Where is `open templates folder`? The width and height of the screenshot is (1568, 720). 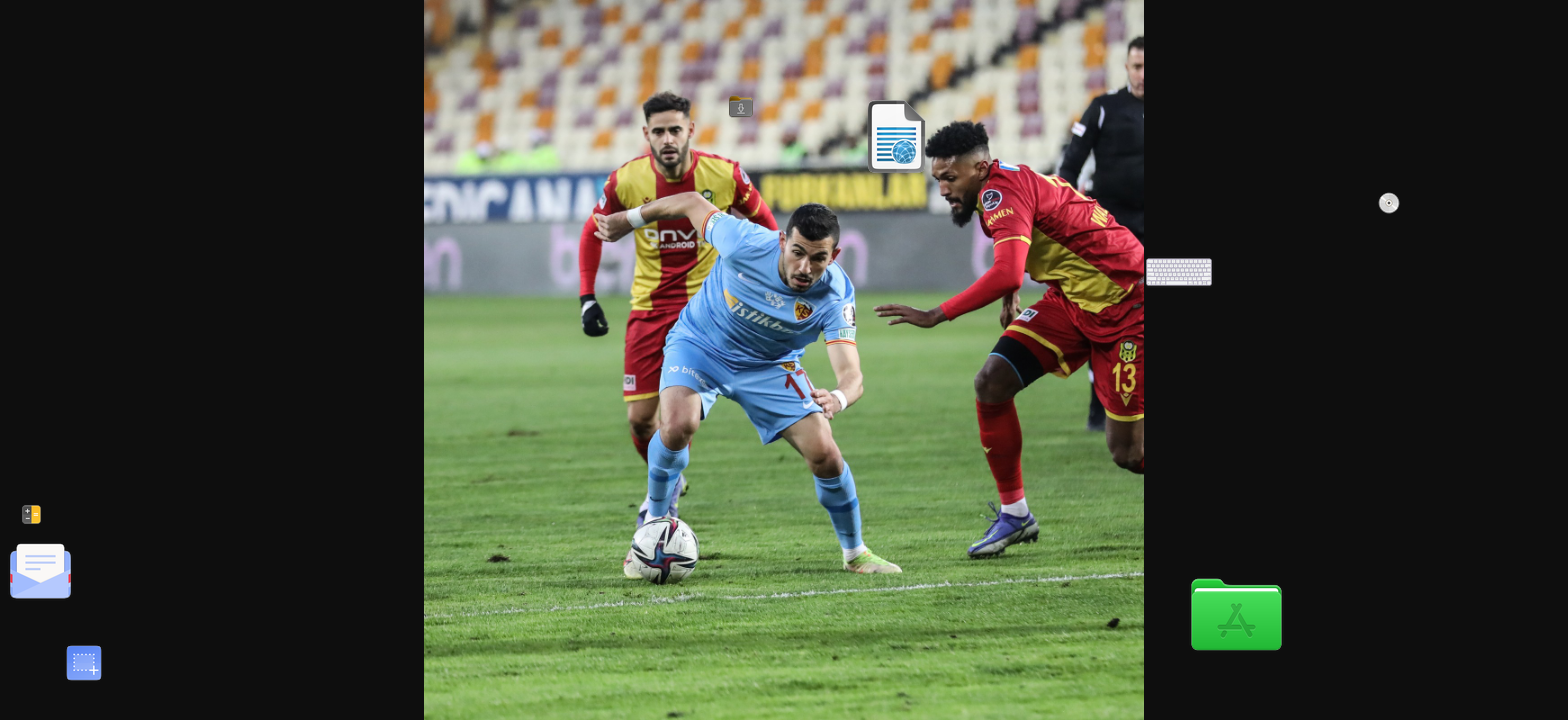
open templates folder is located at coordinates (1236, 614).